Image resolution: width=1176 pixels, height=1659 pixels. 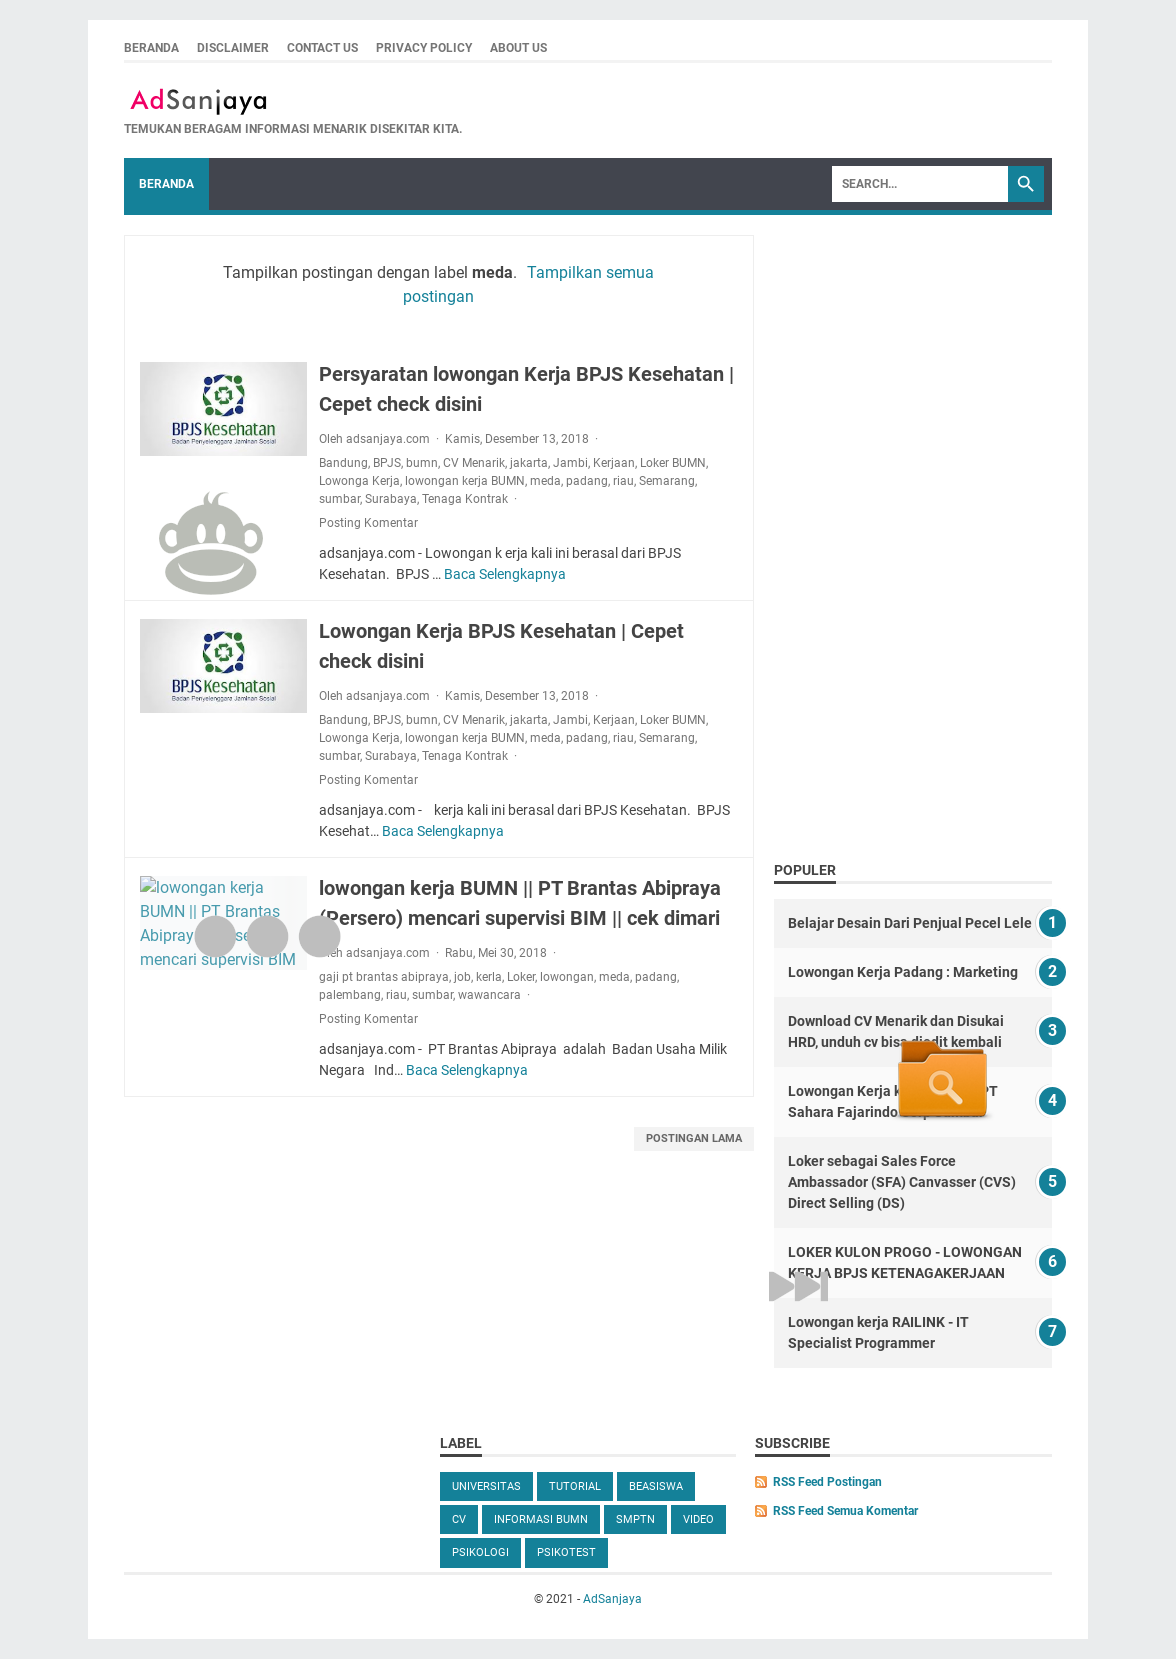 What do you see at coordinates (211, 543) in the screenshot?
I see `insert monkey face emoji` at bounding box center [211, 543].